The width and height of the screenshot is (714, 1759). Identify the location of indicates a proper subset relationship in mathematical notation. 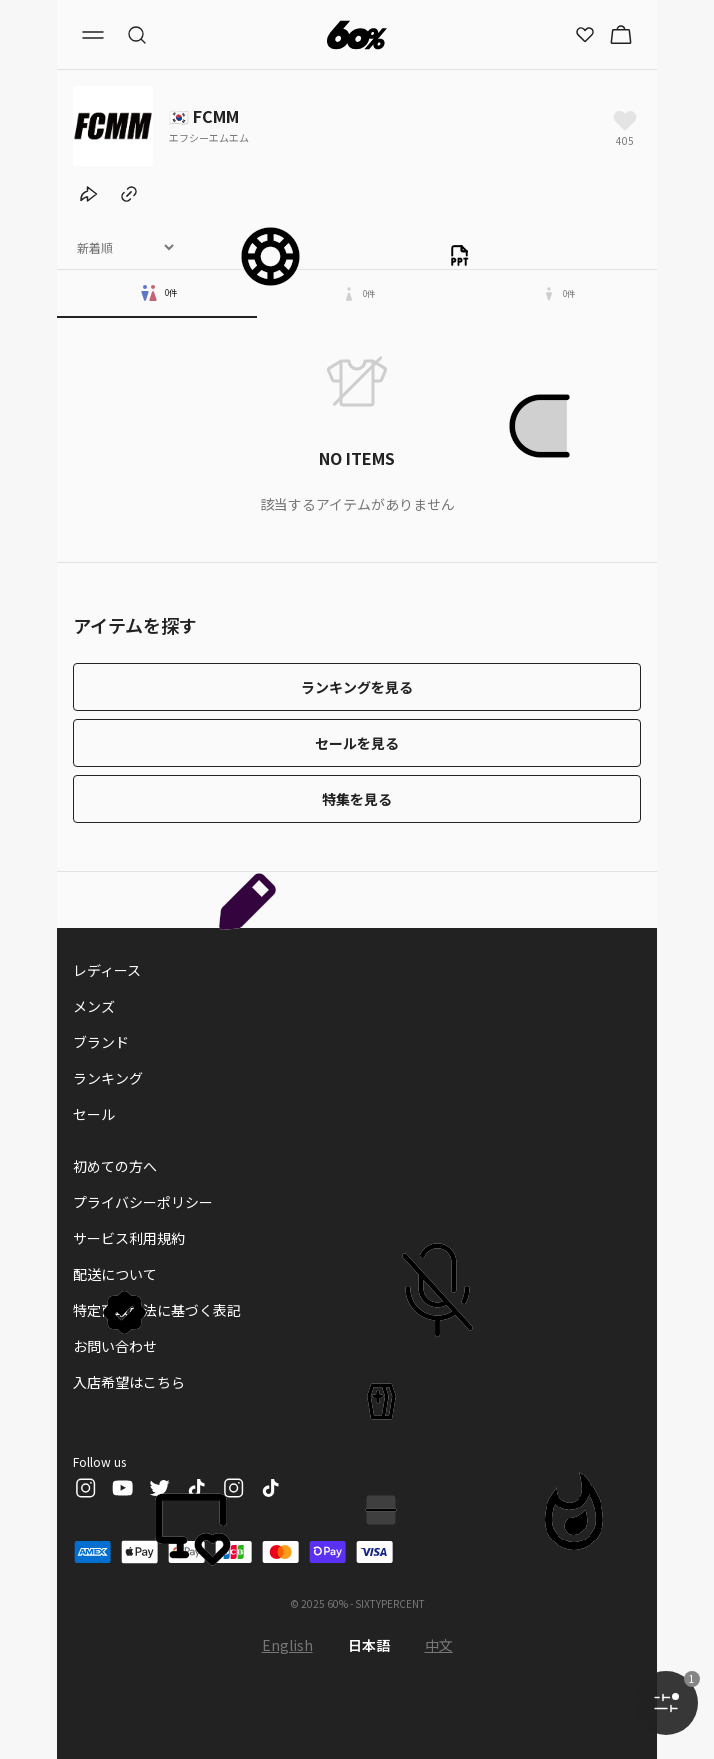
(541, 426).